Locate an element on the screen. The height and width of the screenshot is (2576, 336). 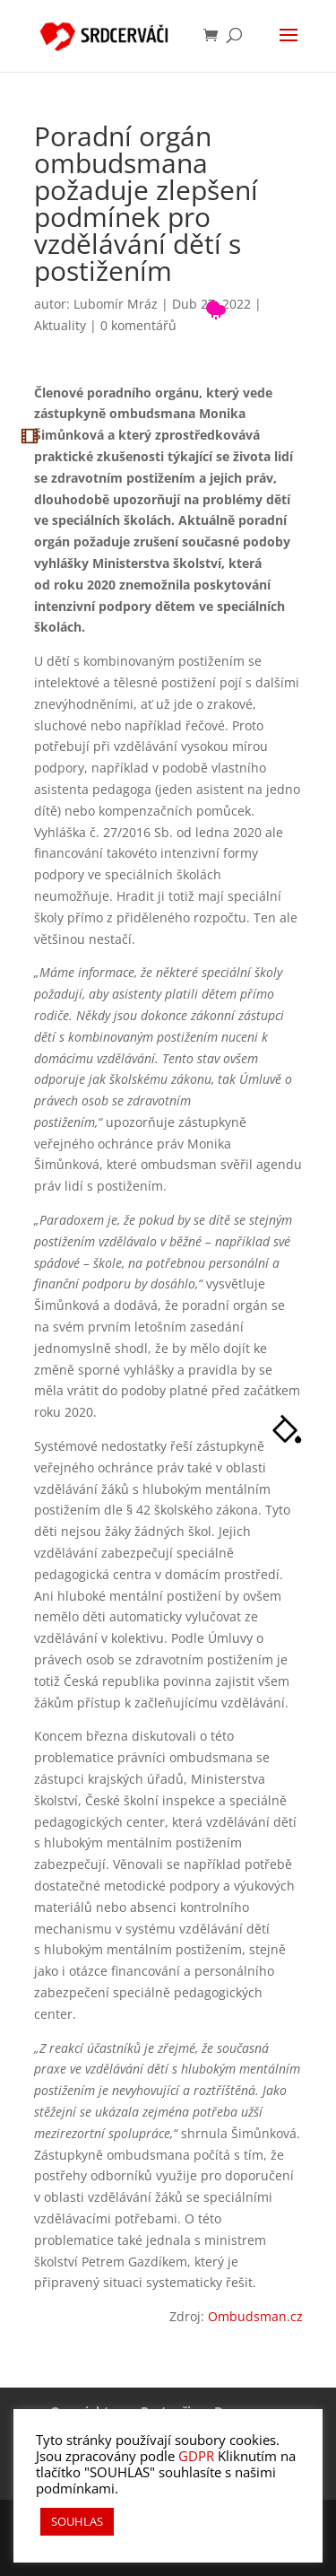
access video or film content is located at coordinates (30, 436).